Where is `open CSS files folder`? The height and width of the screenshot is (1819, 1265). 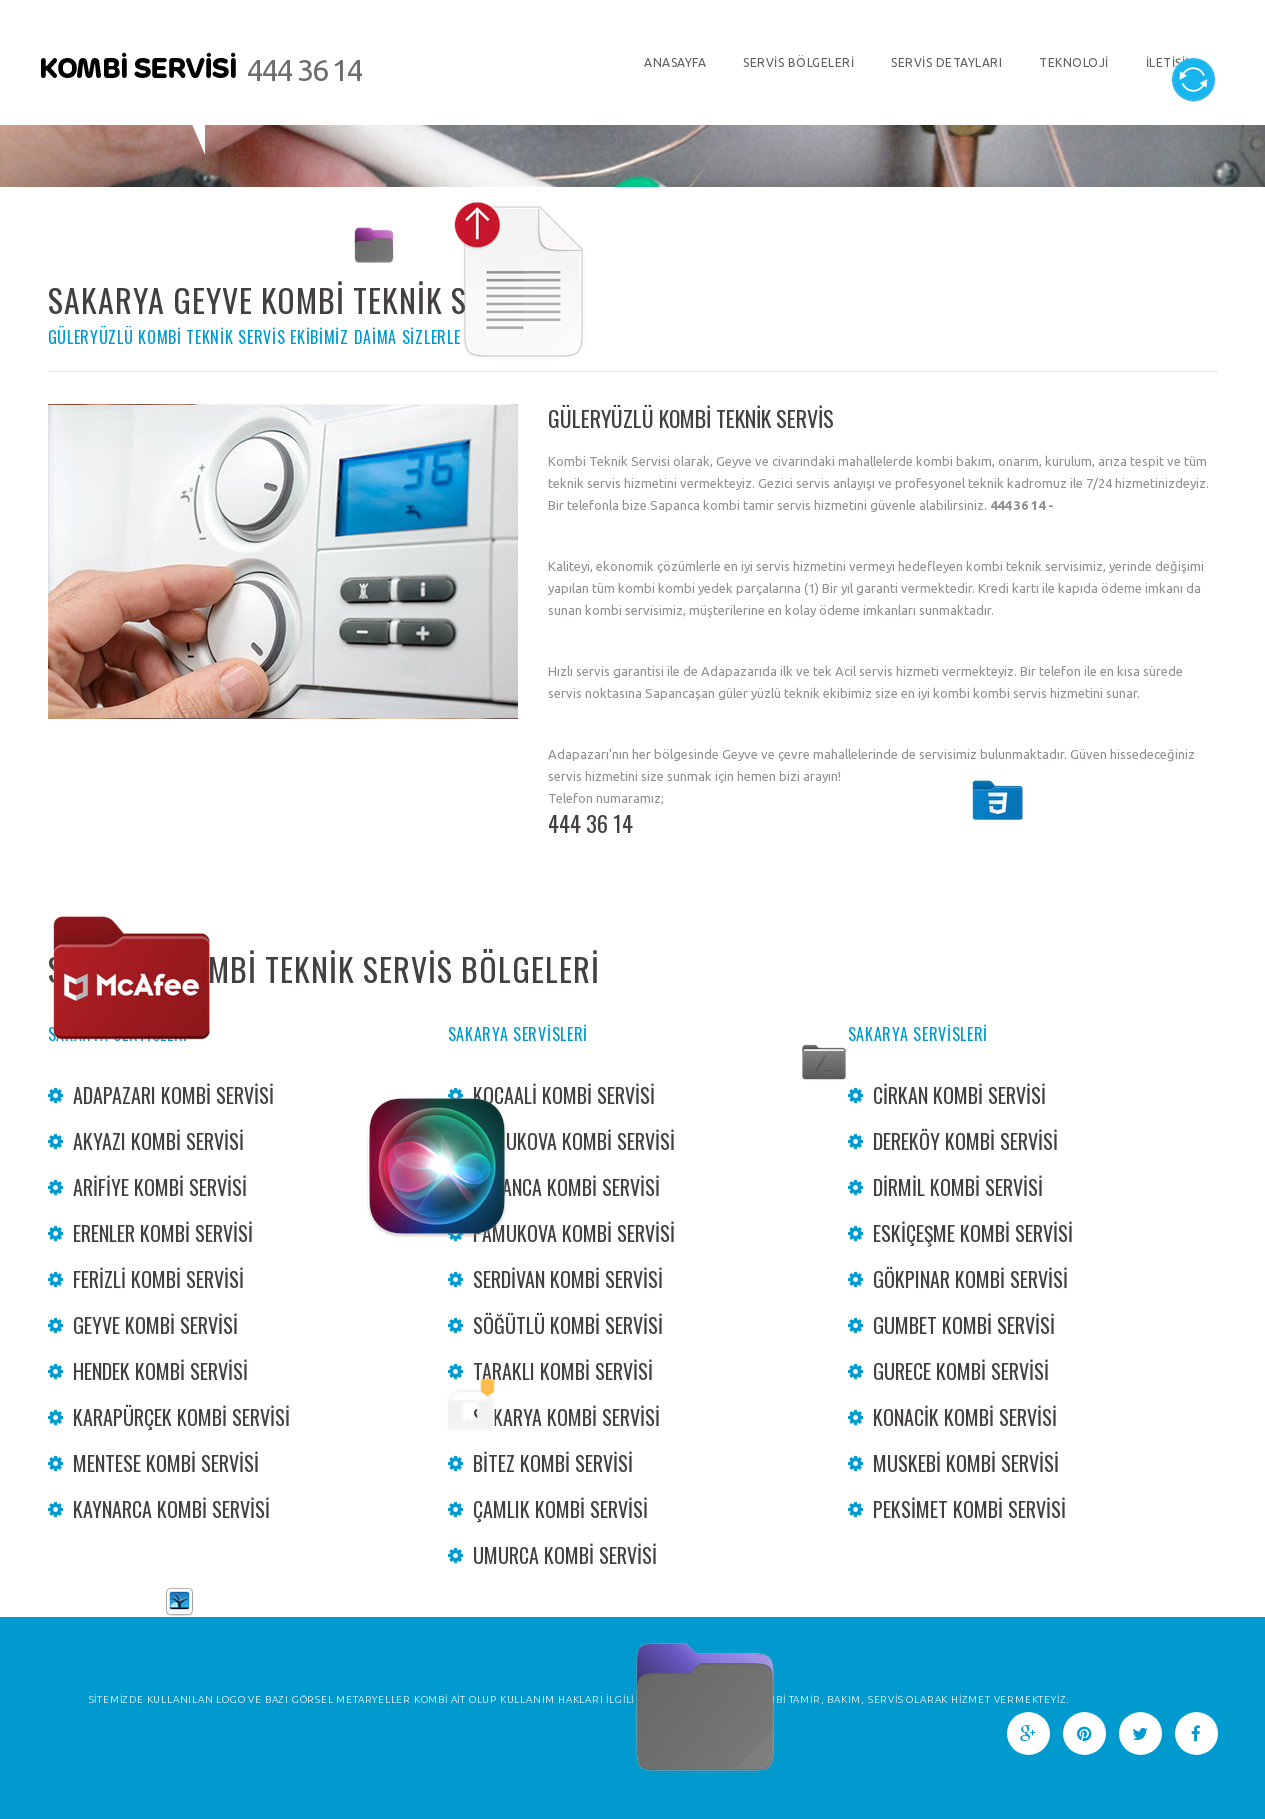 open CSS files folder is located at coordinates (997, 801).